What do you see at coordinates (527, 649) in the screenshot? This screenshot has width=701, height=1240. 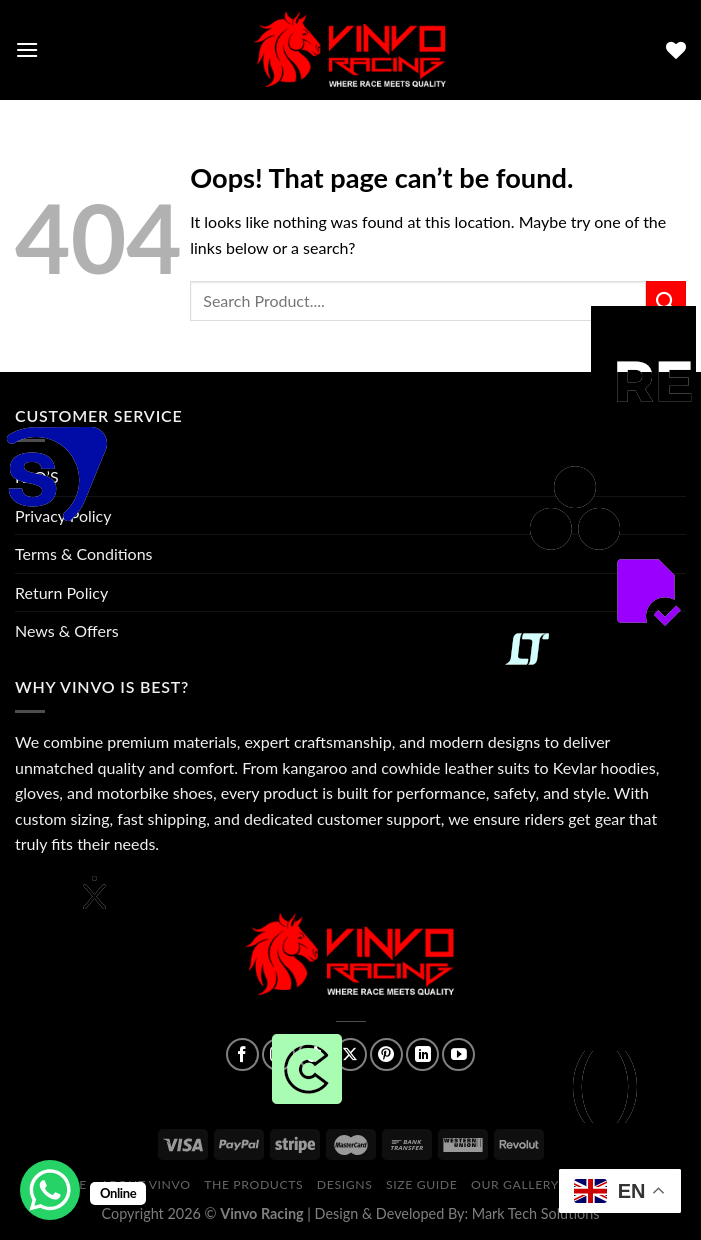 I see `open LTspice circuit simulation software` at bounding box center [527, 649].